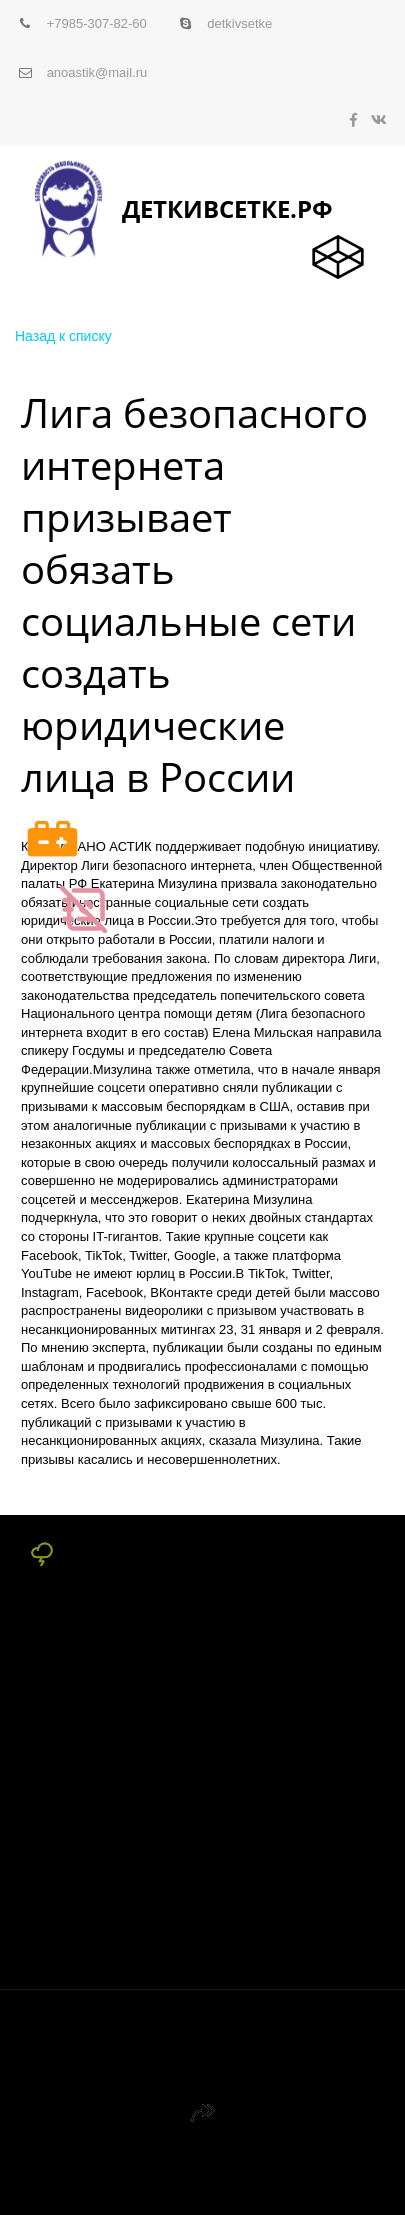 The width and height of the screenshot is (405, 2215). I want to click on forward or share content to multiple recipients, so click(203, 2113).